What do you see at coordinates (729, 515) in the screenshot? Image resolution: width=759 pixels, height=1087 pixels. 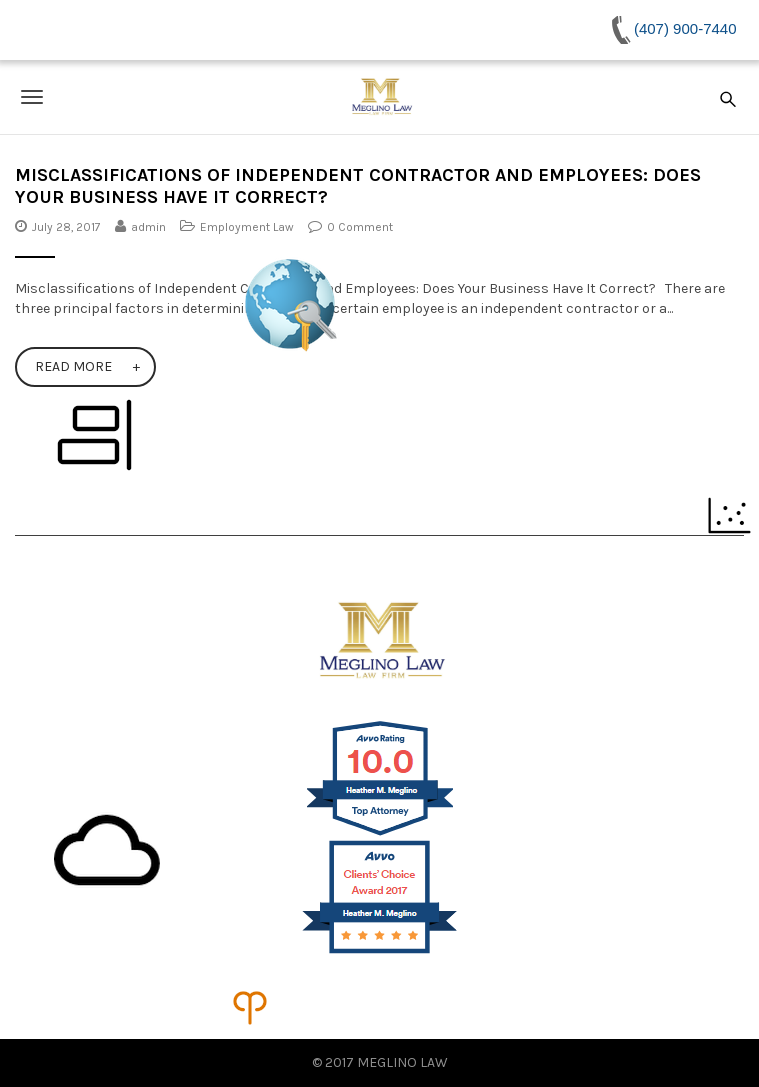 I see `view scatter plot data` at bounding box center [729, 515].